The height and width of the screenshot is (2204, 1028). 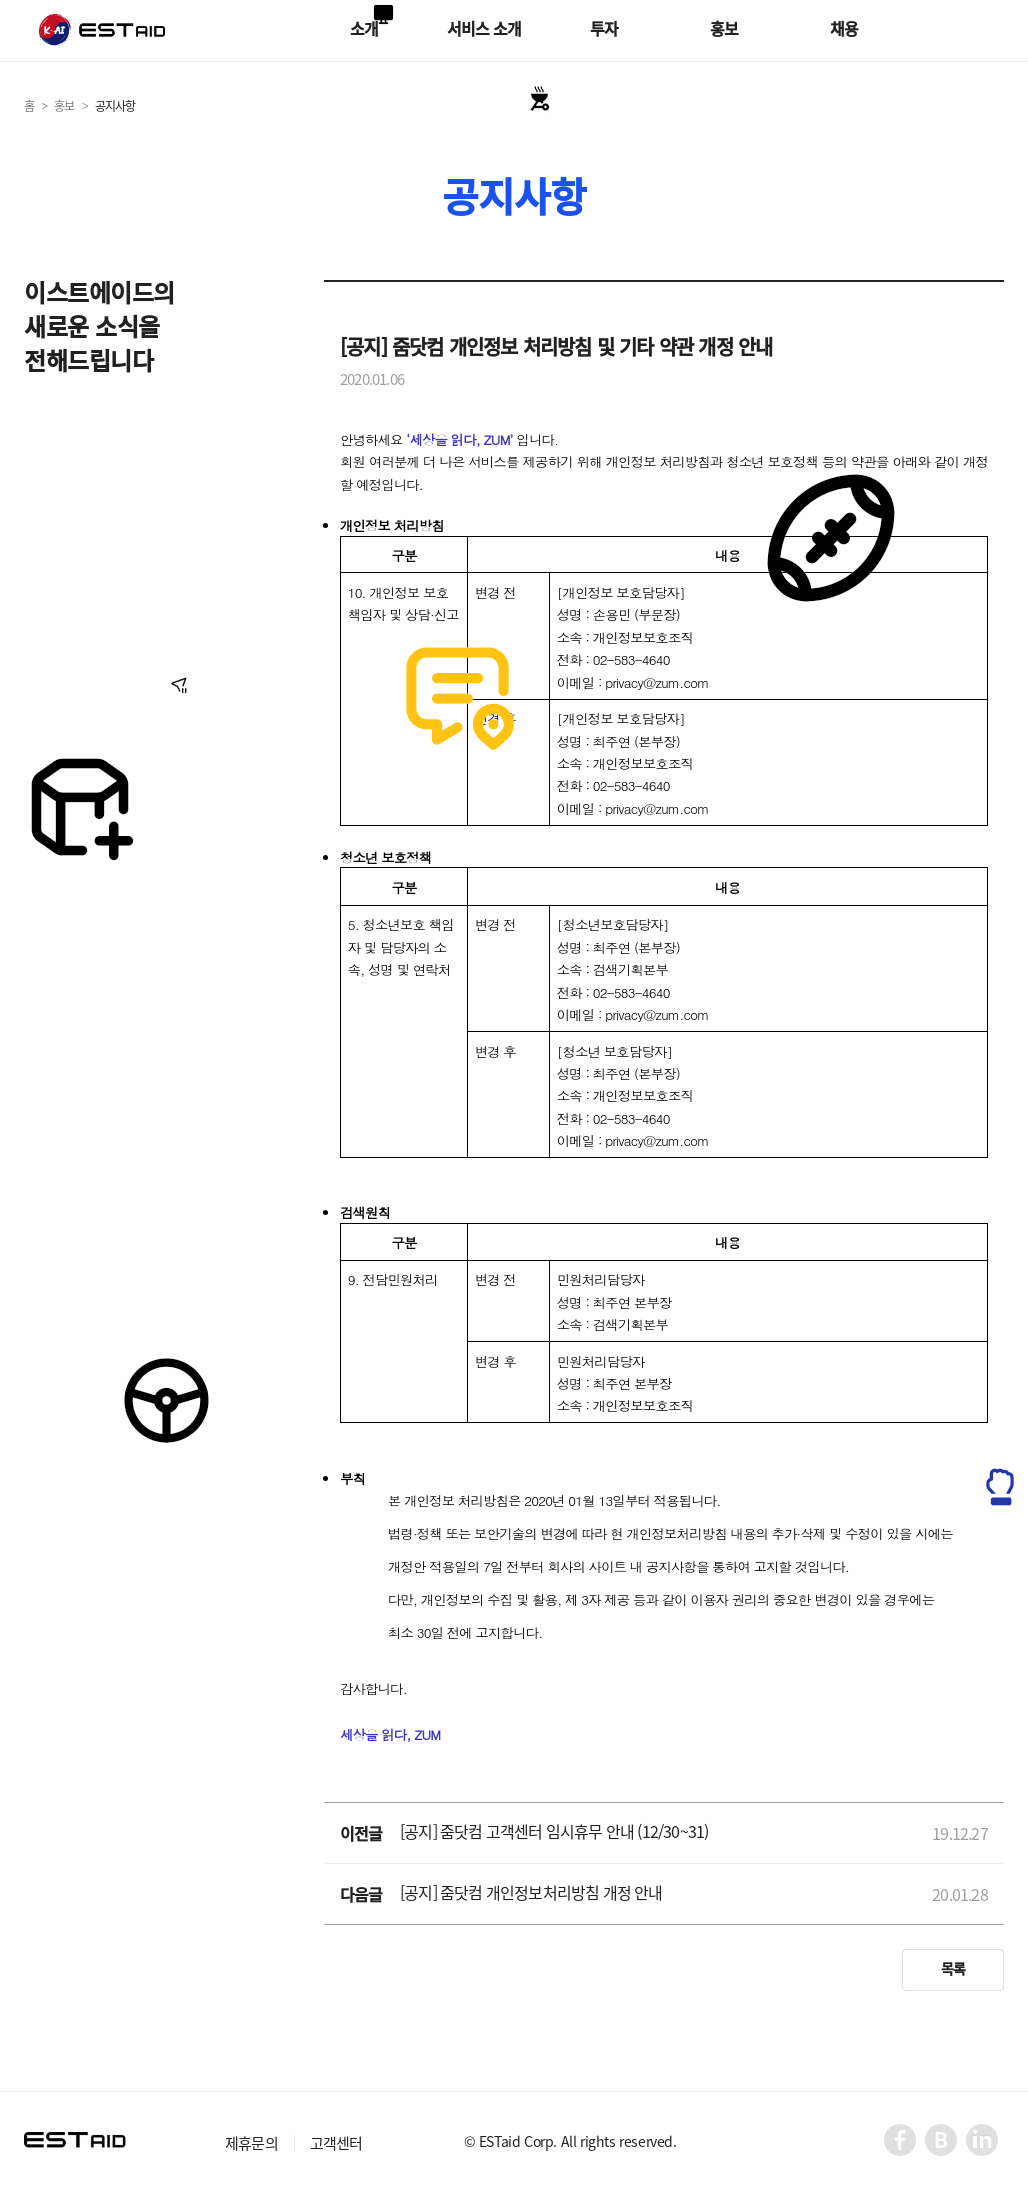 I want to click on access vehicle or driving controls, so click(x=166, y=1400).